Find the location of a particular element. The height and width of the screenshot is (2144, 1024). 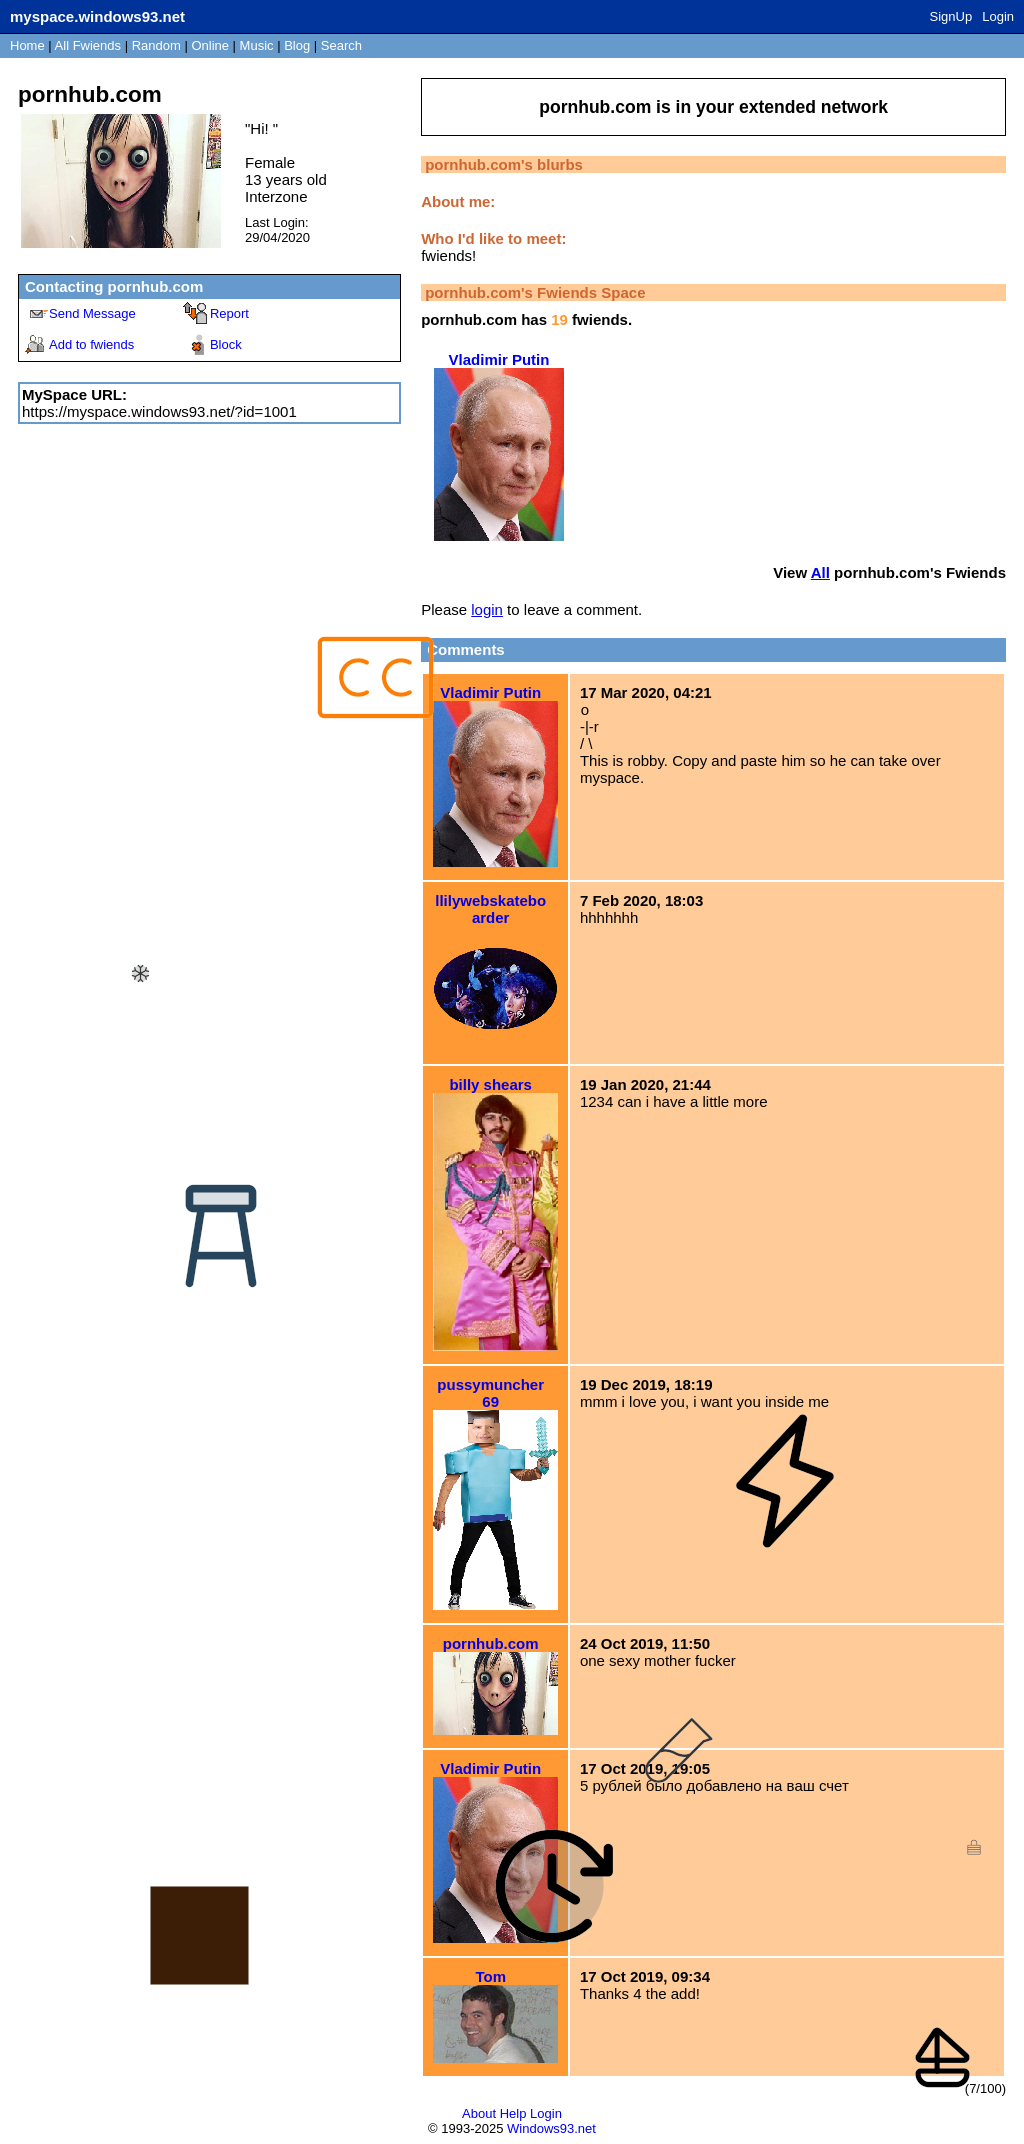

indicates a secure or encrypted connection is located at coordinates (974, 1848).